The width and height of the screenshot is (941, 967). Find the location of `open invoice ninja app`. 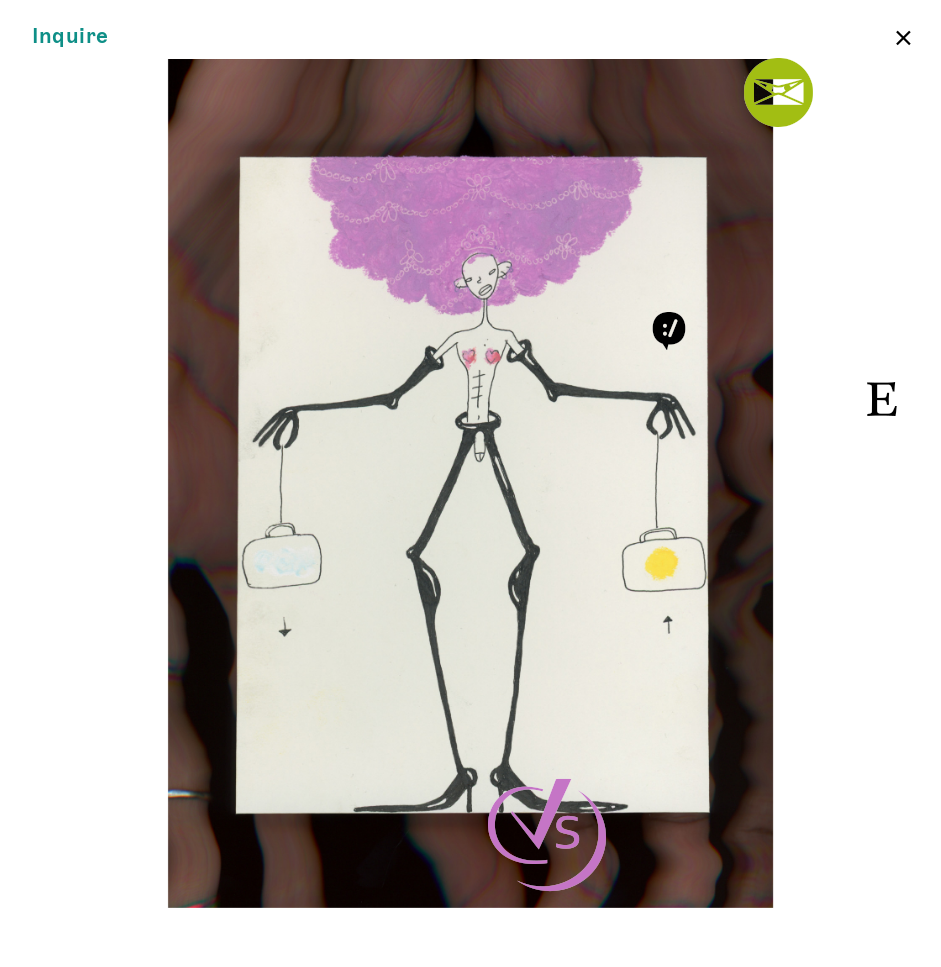

open invoice ninja app is located at coordinates (778, 92).